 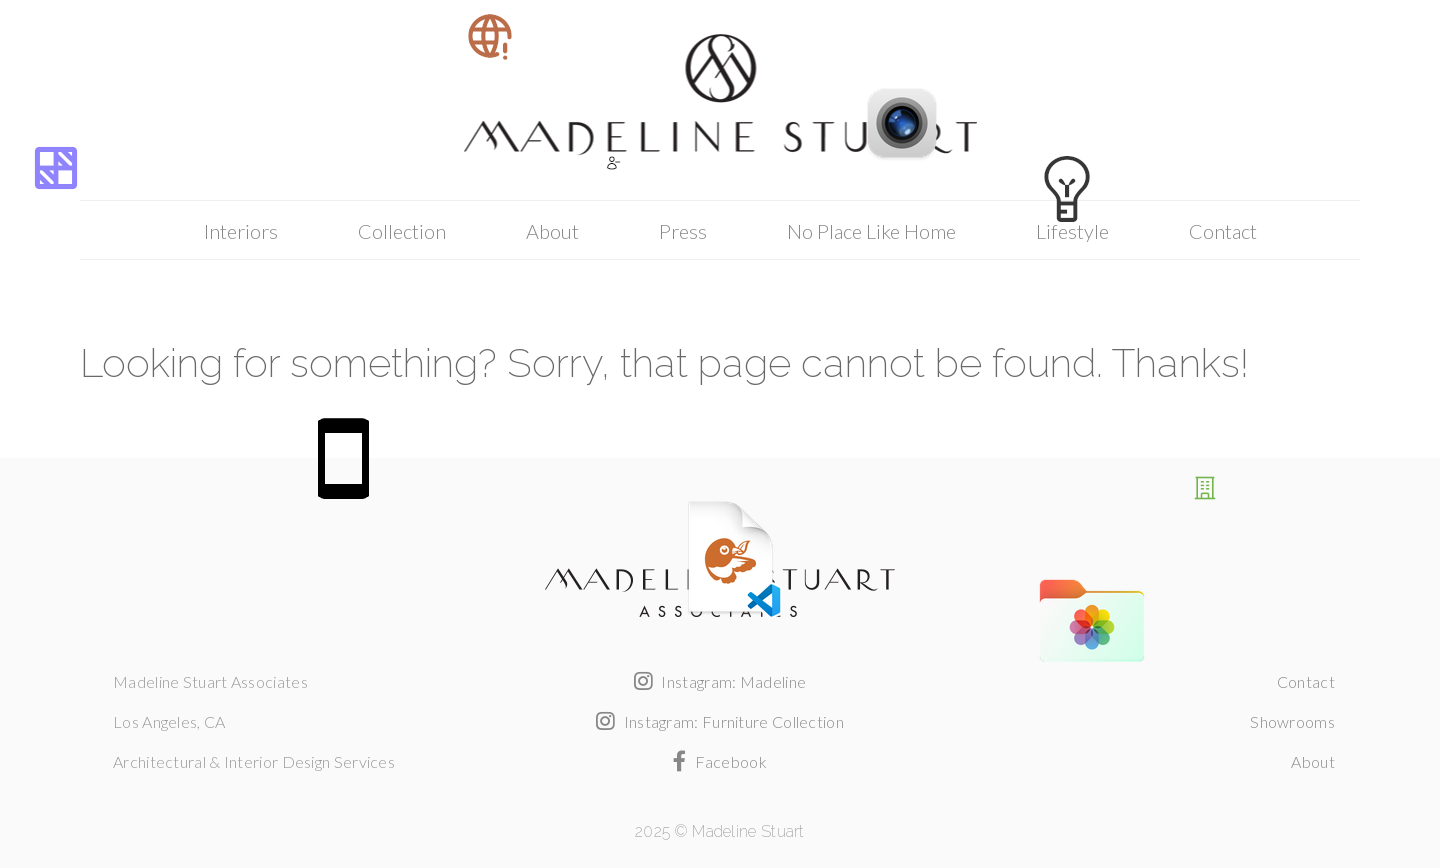 I want to click on access object emojis and symbols, so click(x=1065, y=189).